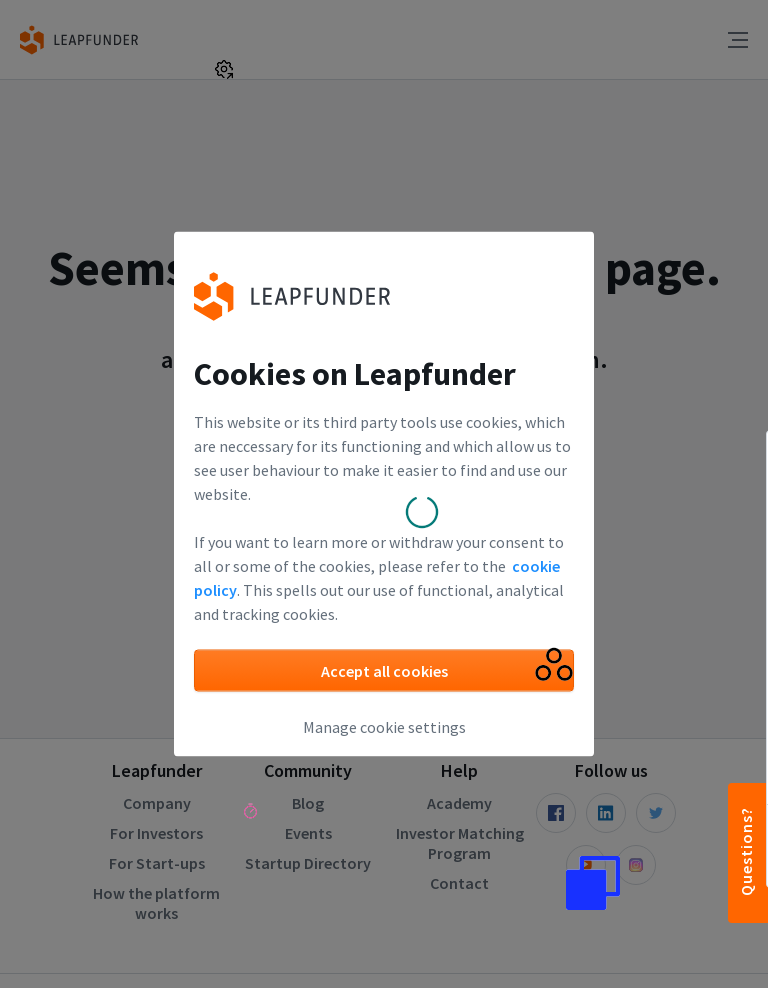  What do you see at coordinates (593, 883) in the screenshot?
I see `copy to clipboard` at bounding box center [593, 883].